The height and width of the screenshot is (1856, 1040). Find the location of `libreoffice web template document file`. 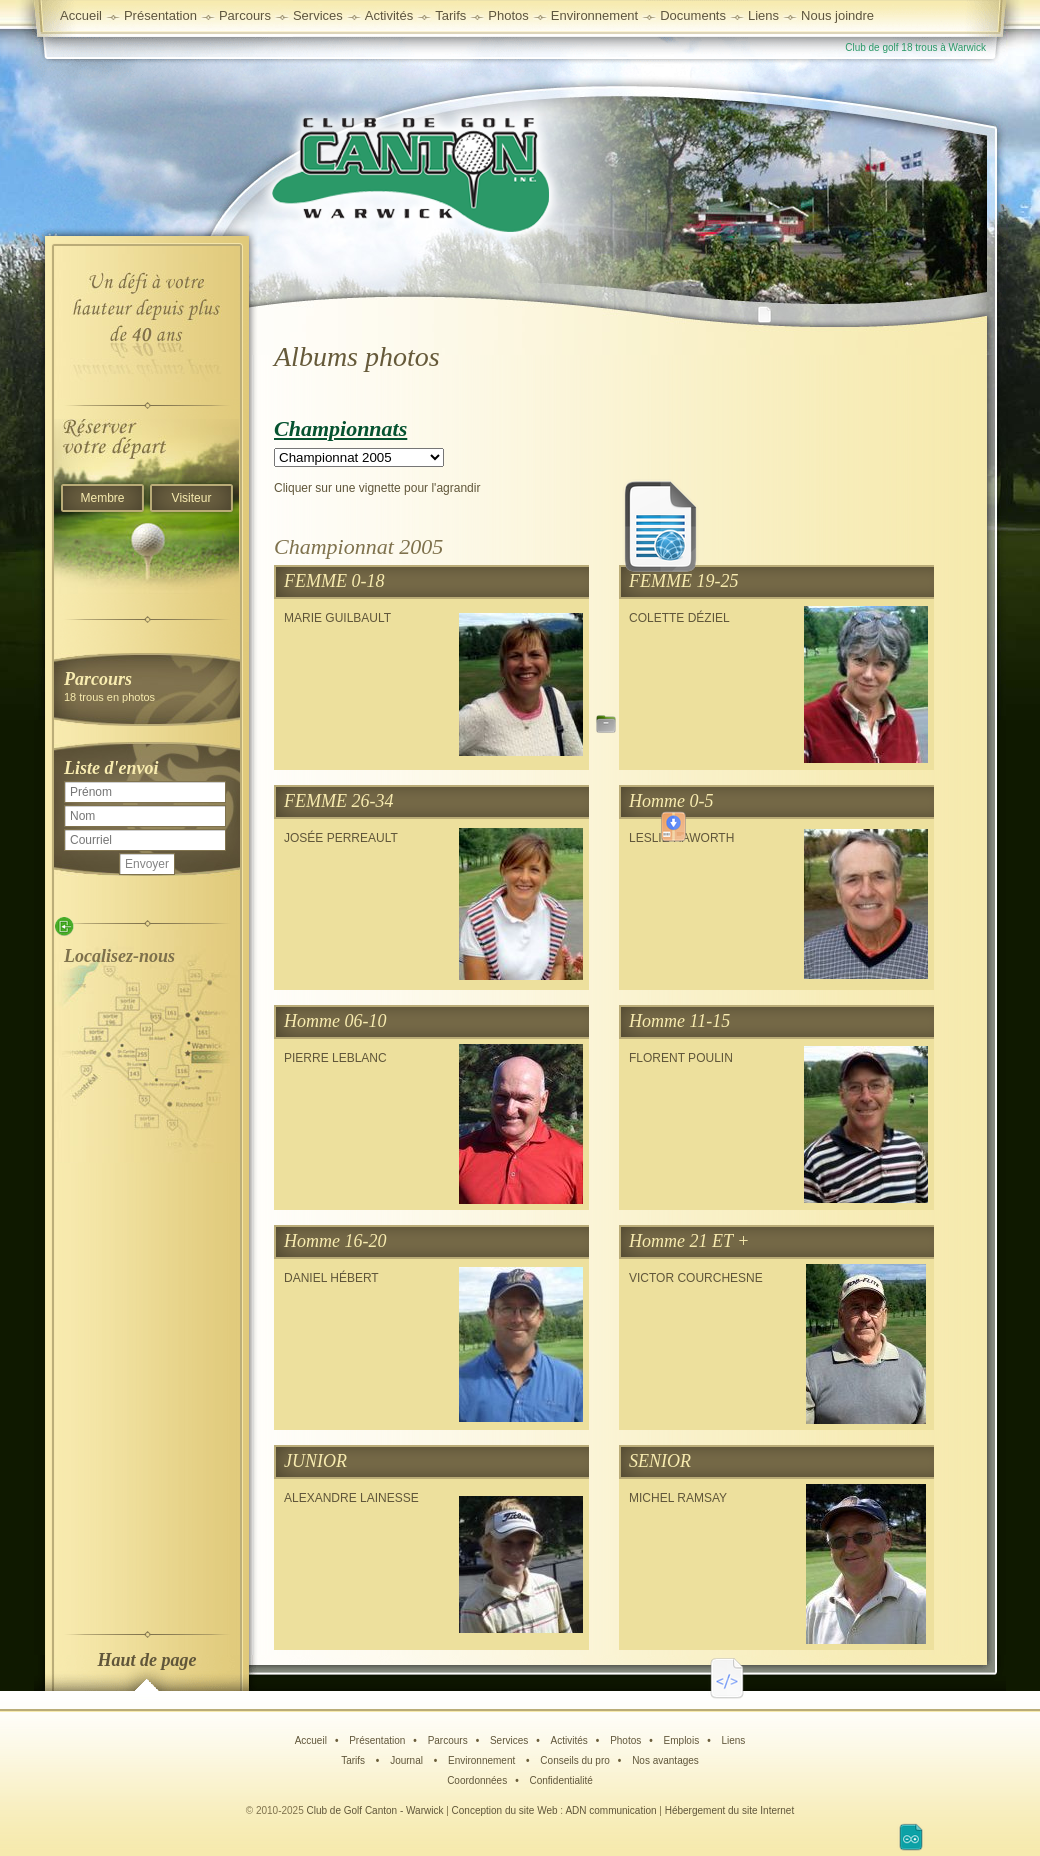

libreoffice web template document file is located at coordinates (660, 526).